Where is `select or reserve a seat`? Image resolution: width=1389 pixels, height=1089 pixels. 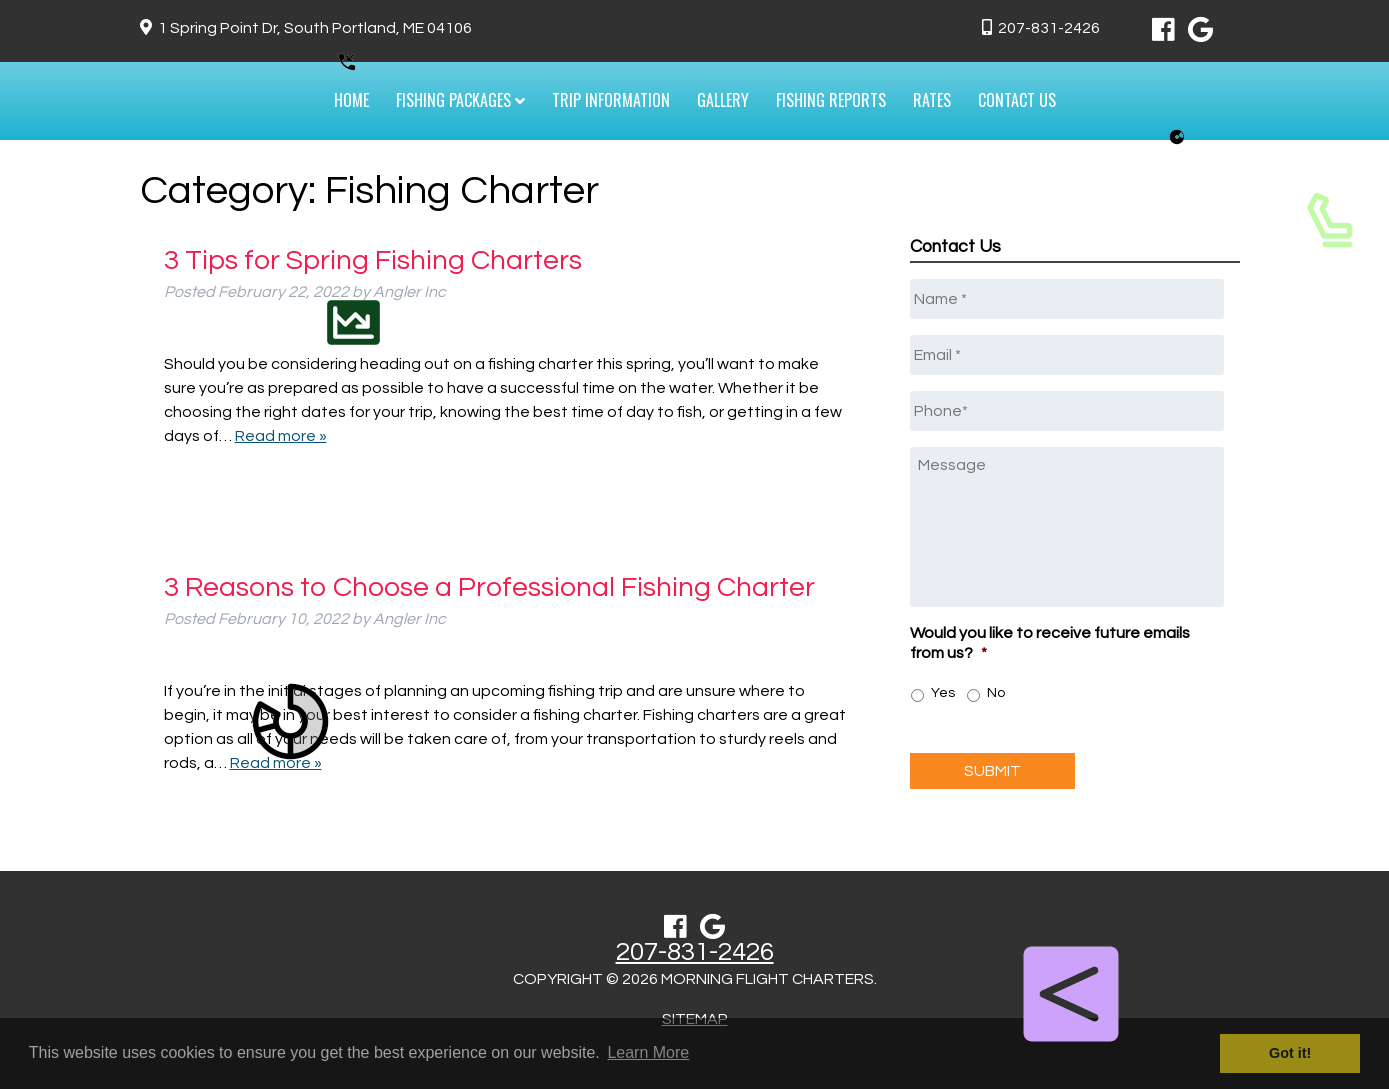
select or reserve a seat is located at coordinates (1329, 220).